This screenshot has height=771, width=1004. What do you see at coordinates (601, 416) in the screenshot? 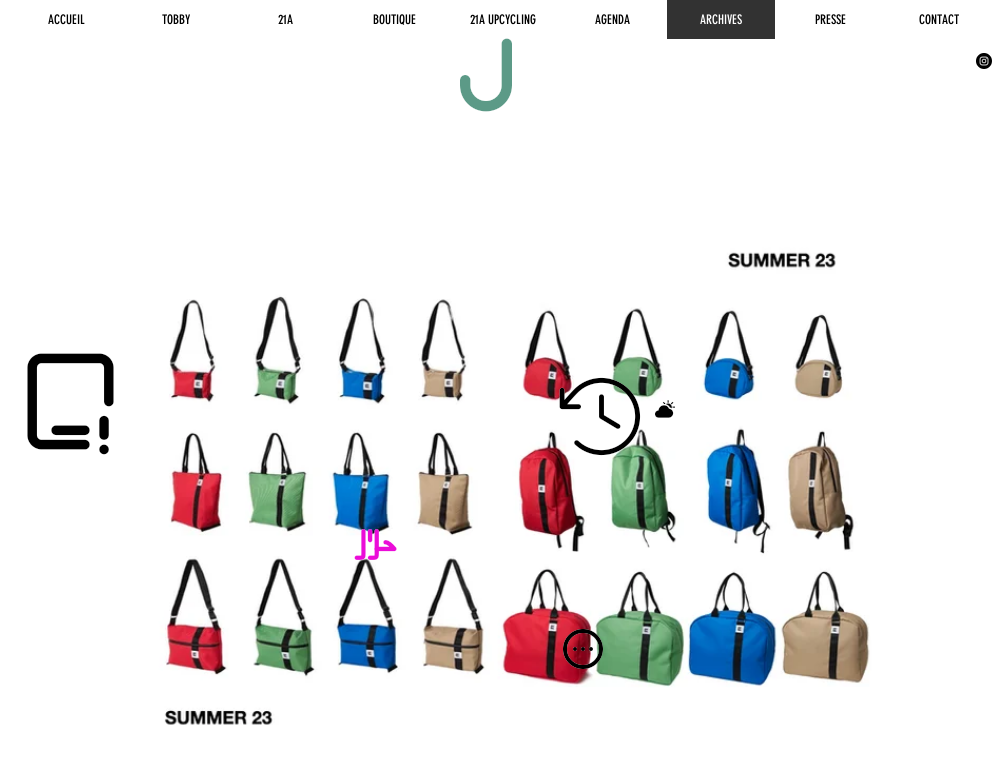
I see `view history or recent activity` at bounding box center [601, 416].